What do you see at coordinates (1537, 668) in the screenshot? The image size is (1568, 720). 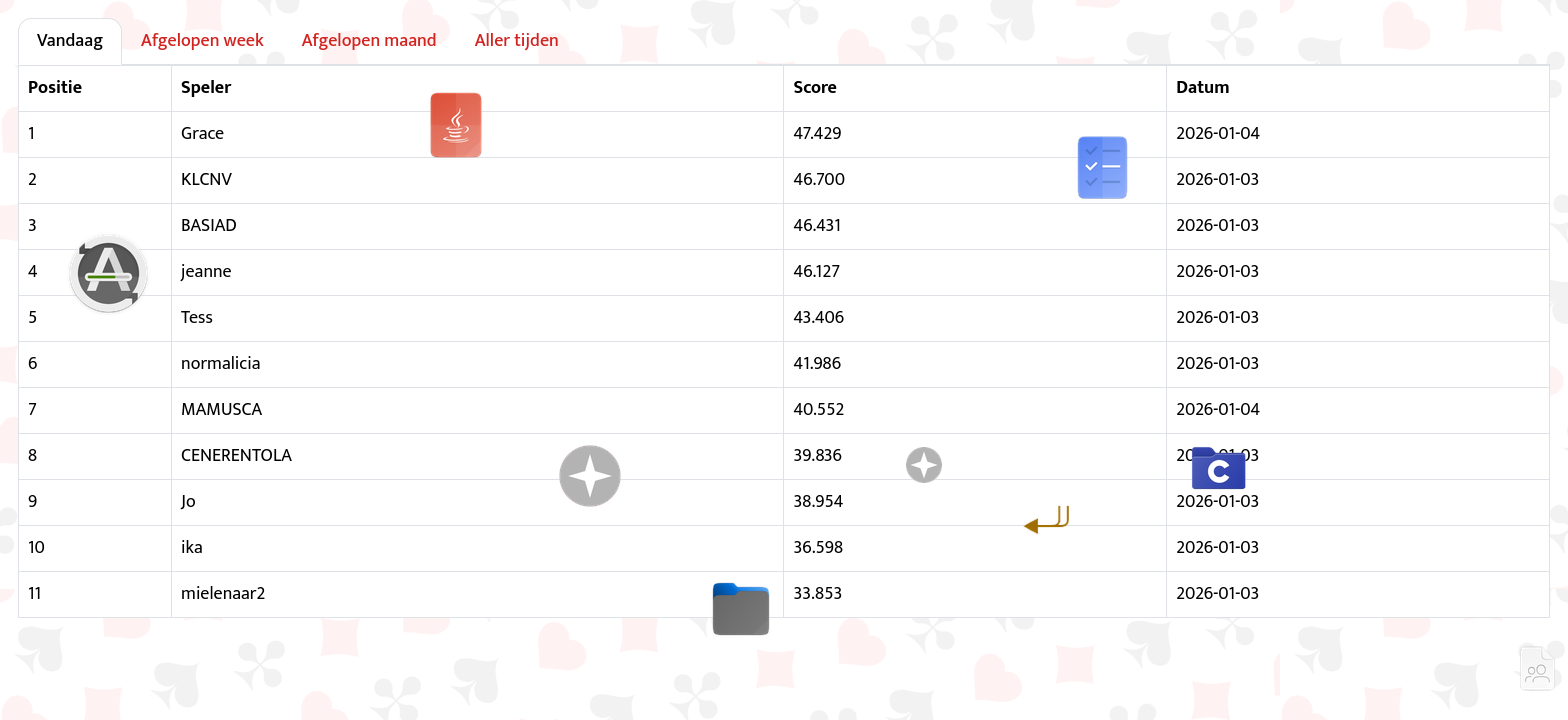 I see `indicates a file containing author or contributor information` at bounding box center [1537, 668].